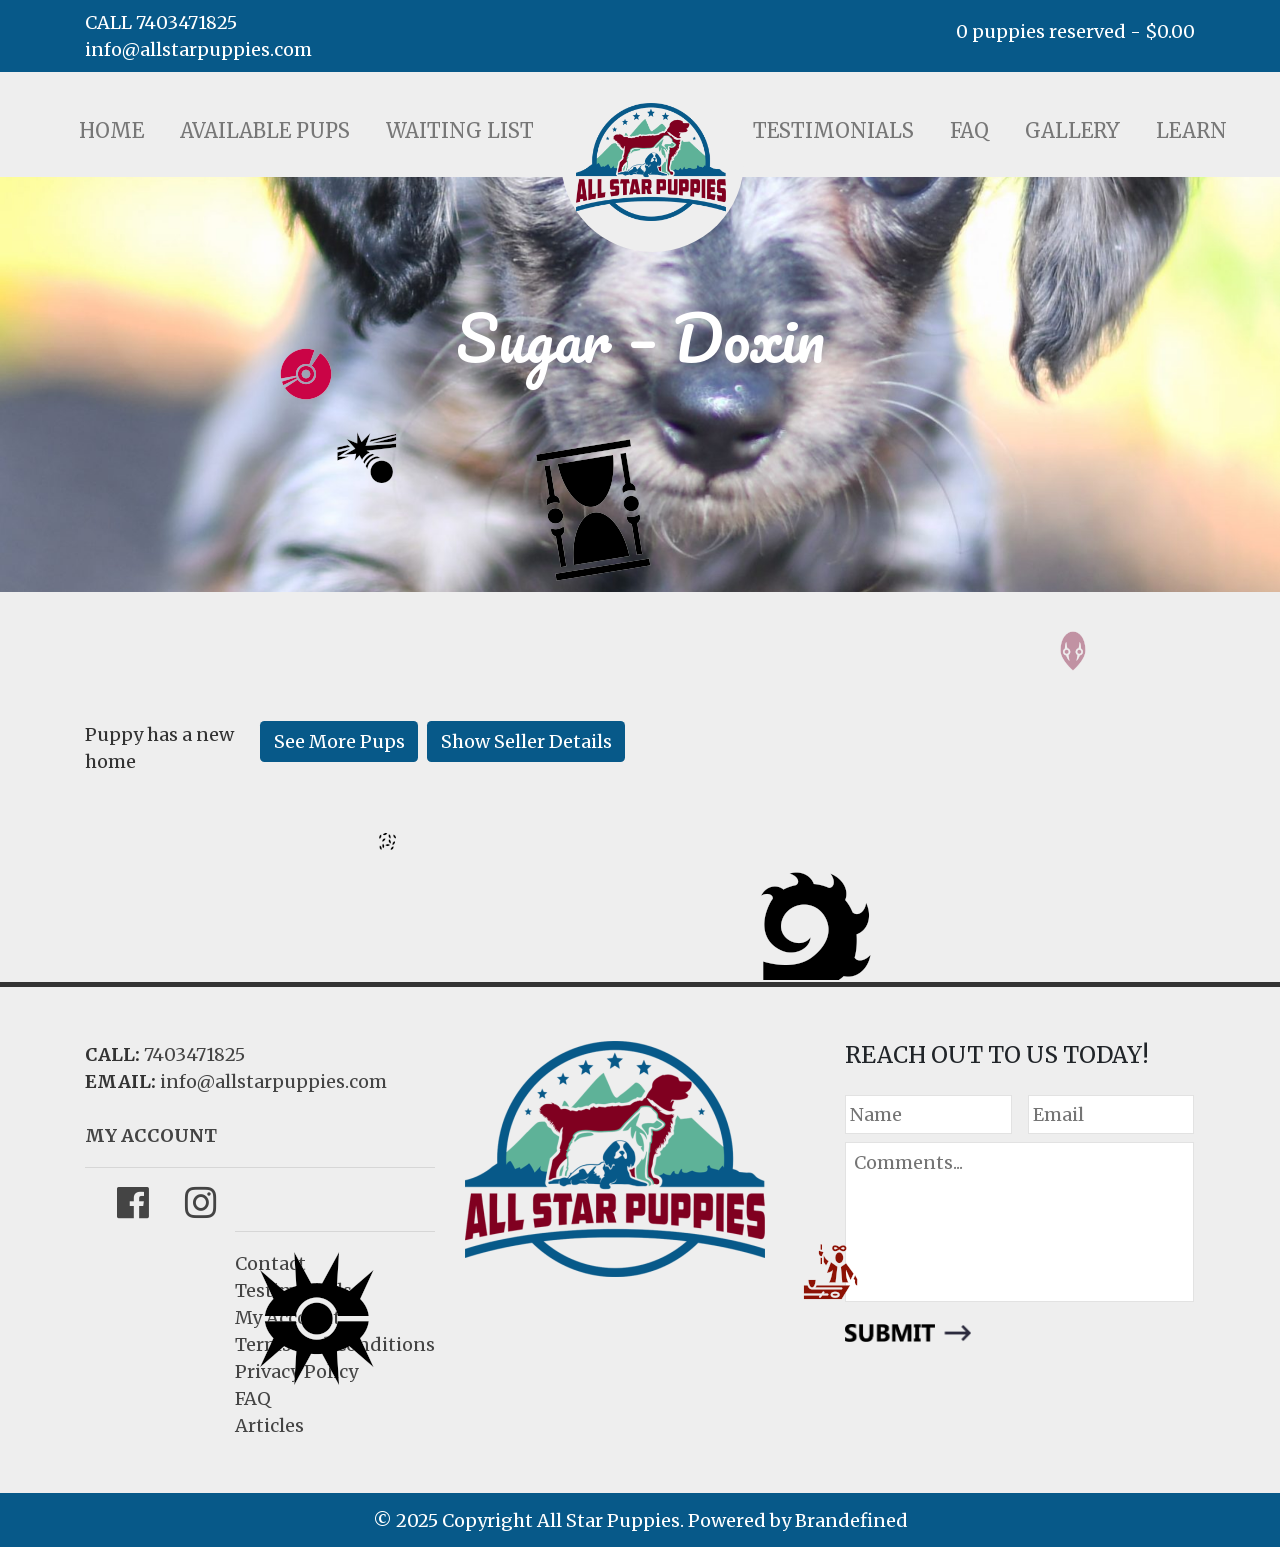 This screenshot has height=1547, width=1280. Describe the element at coordinates (1073, 651) in the screenshot. I see `select architect or builder character class` at that location.